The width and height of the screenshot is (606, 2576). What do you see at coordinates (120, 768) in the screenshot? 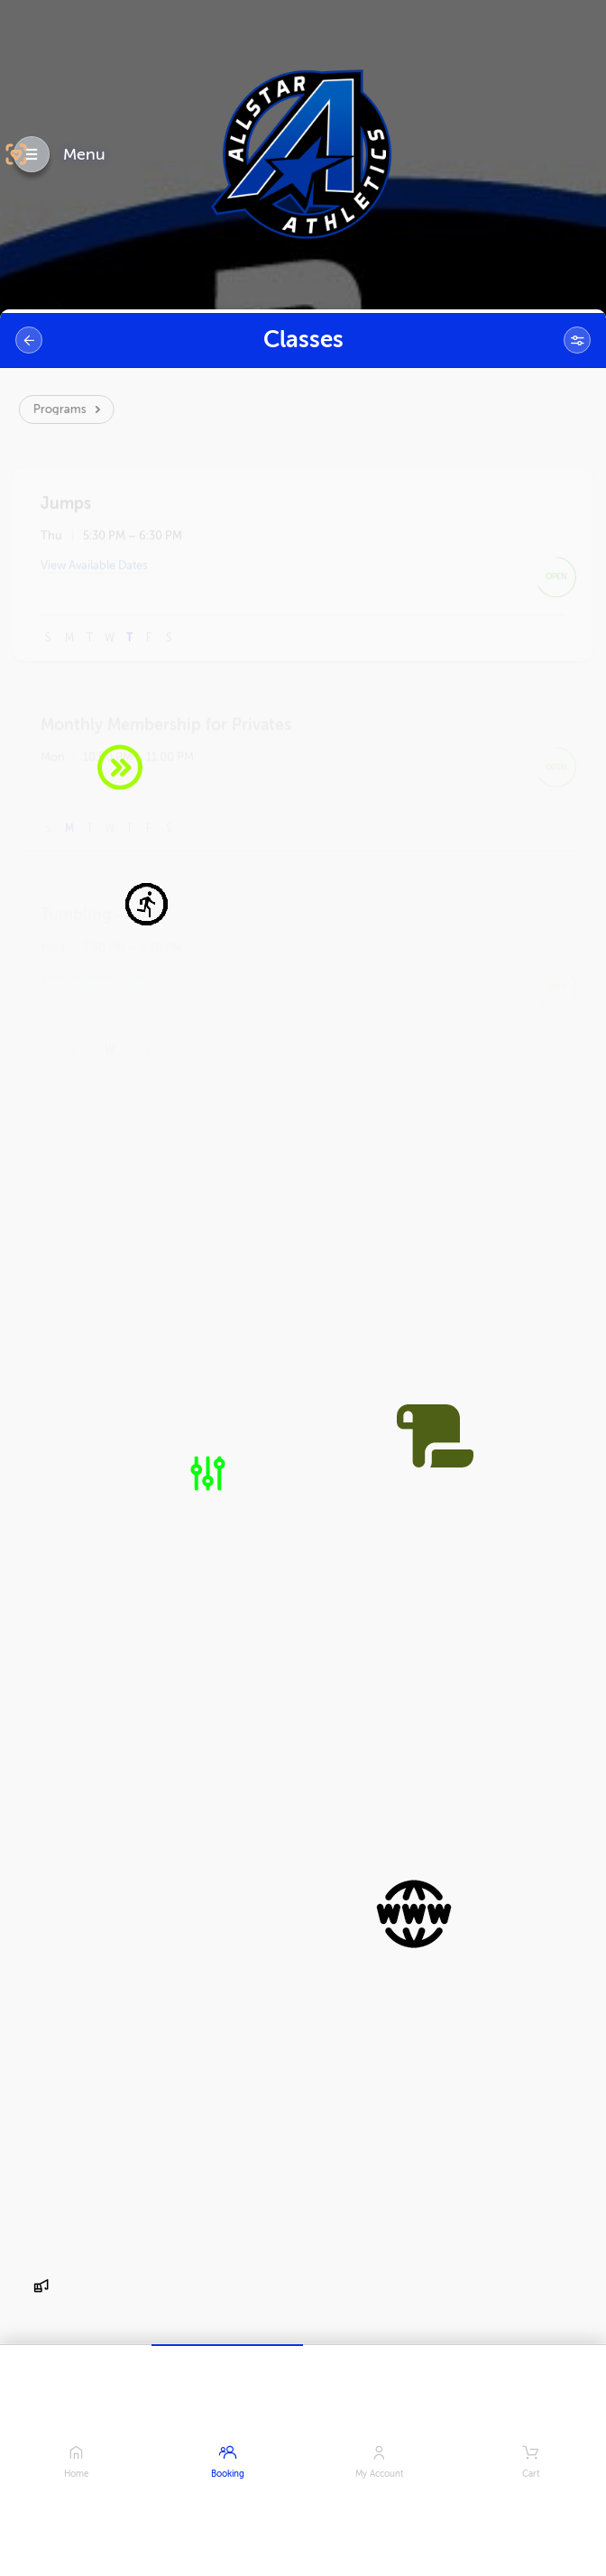
I see `skip forward or advance to next item` at bounding box center [120, 768].